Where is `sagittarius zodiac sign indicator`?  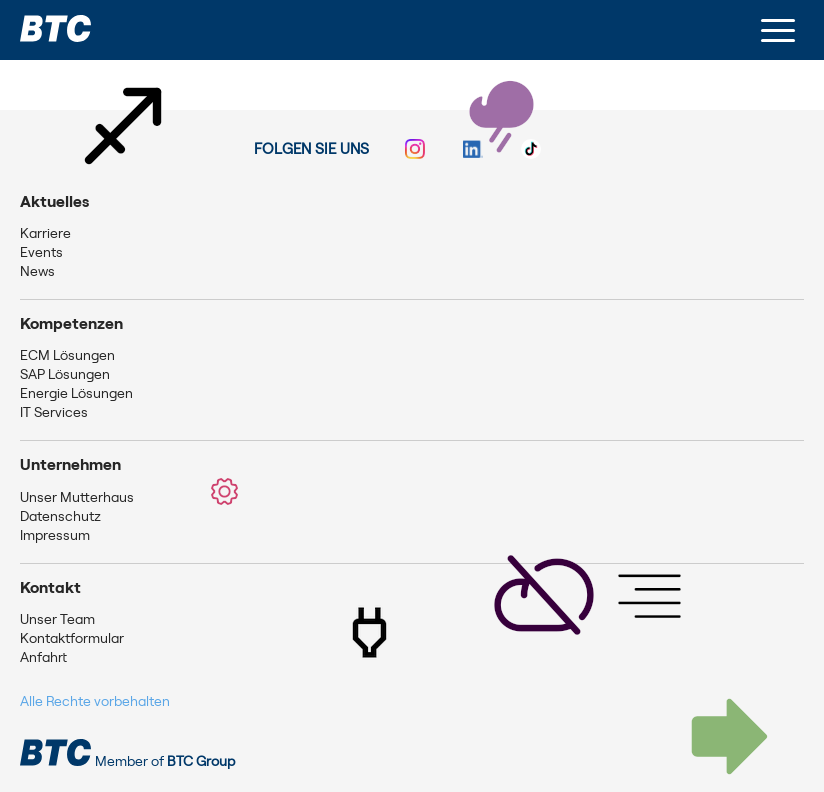 sagittarius zodiac sign indicator is located at coordinates (123, 126).